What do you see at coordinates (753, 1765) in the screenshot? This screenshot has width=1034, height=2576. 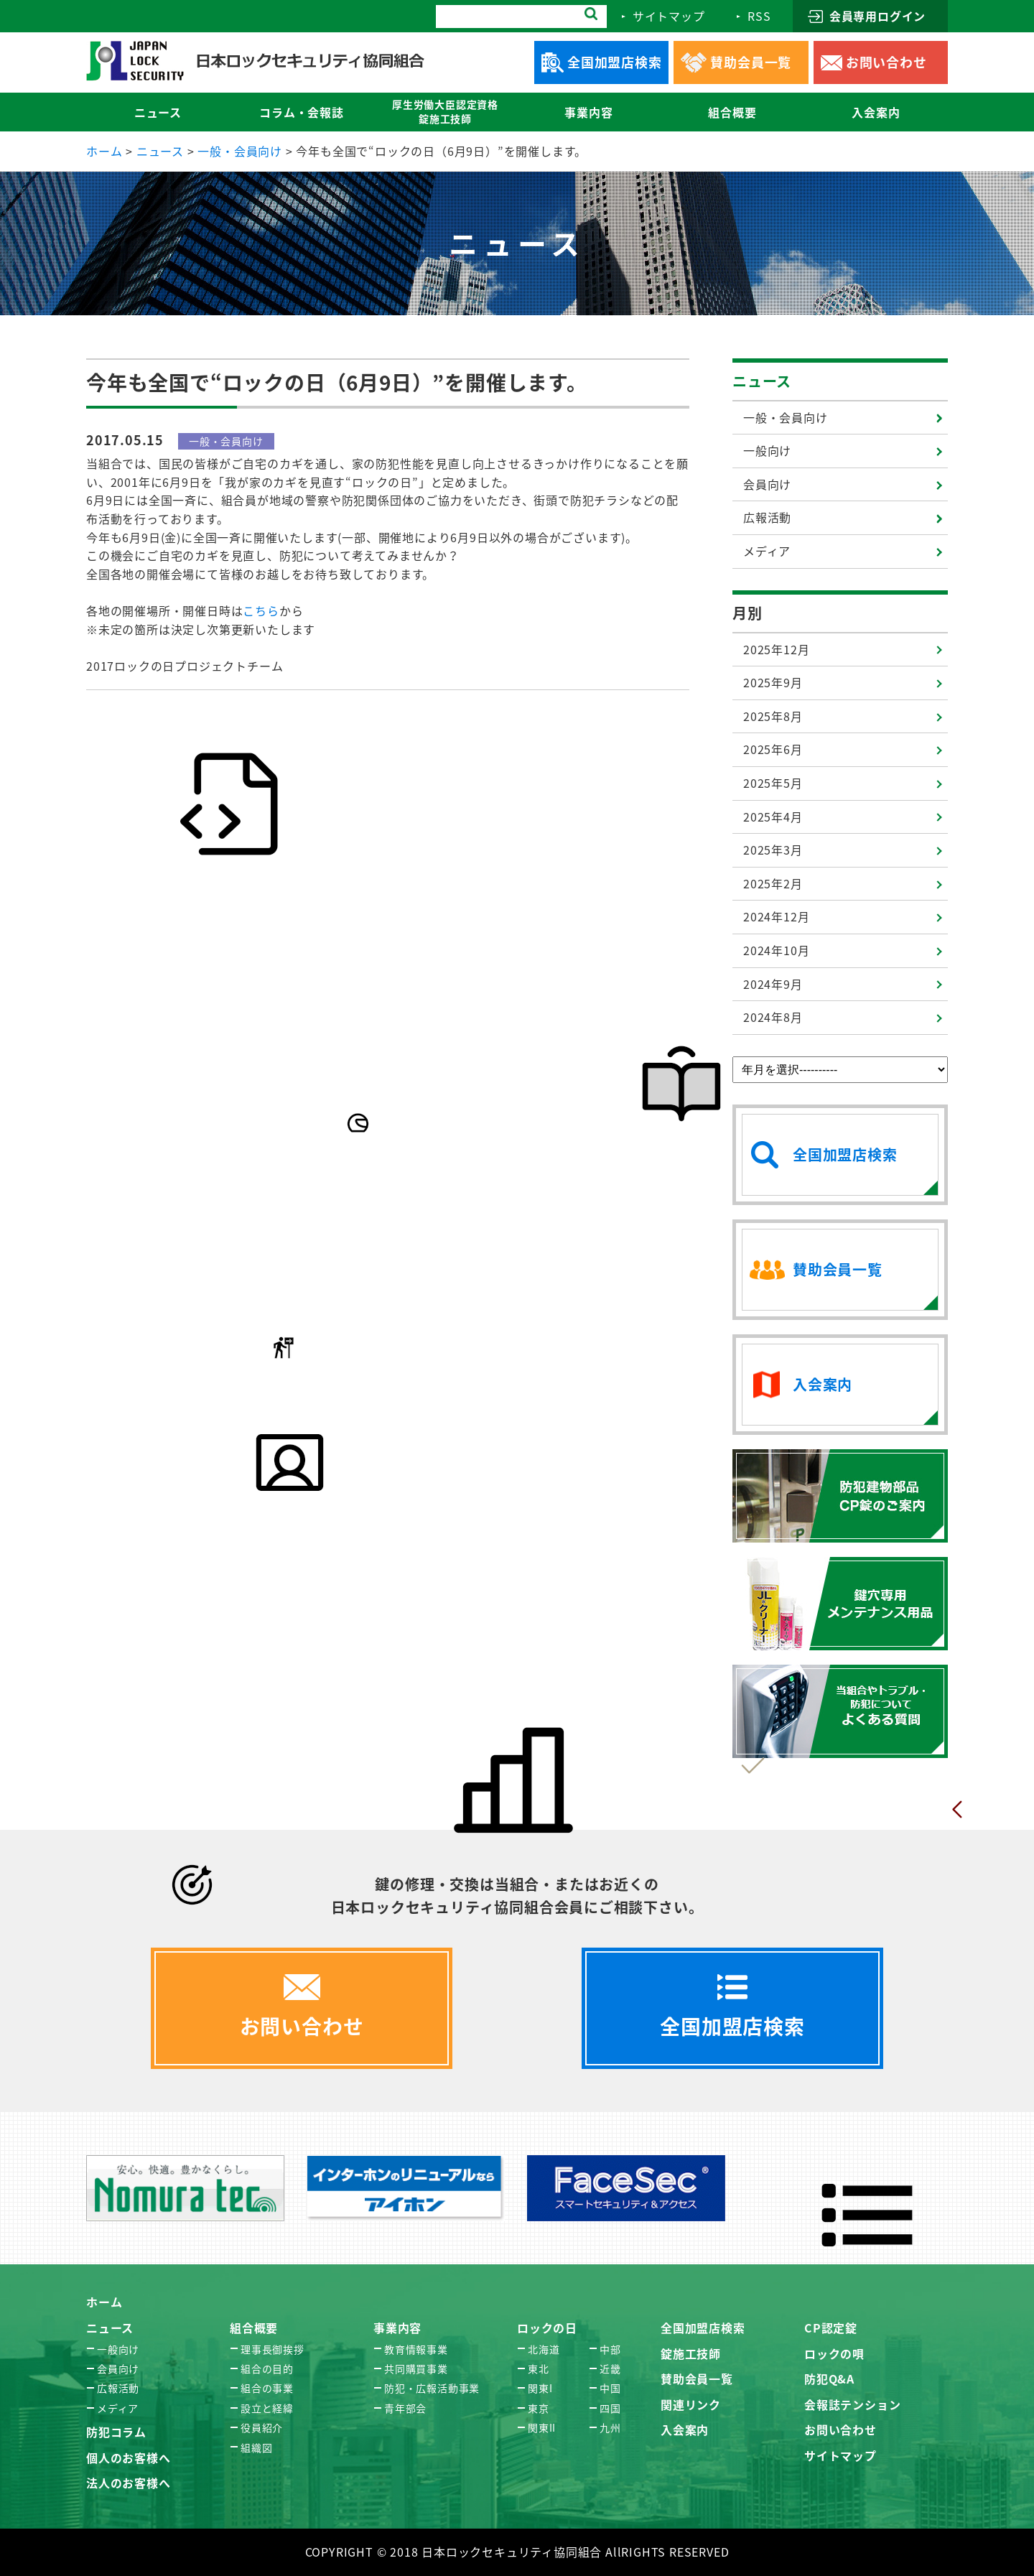 I see `confirm or submit an action` at bounding box center [753, 1765].